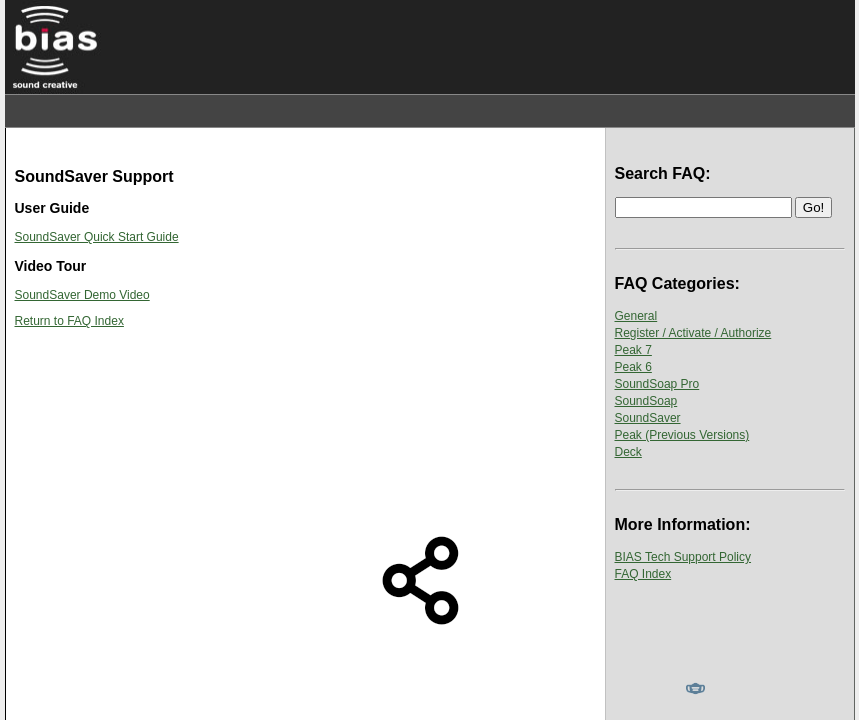 The height and width of the screenshot is (720, 859). What do you see at coordinates (695, 688) in the screenshot?
I see `indicates face mask required` at bounding box center [695, 688].